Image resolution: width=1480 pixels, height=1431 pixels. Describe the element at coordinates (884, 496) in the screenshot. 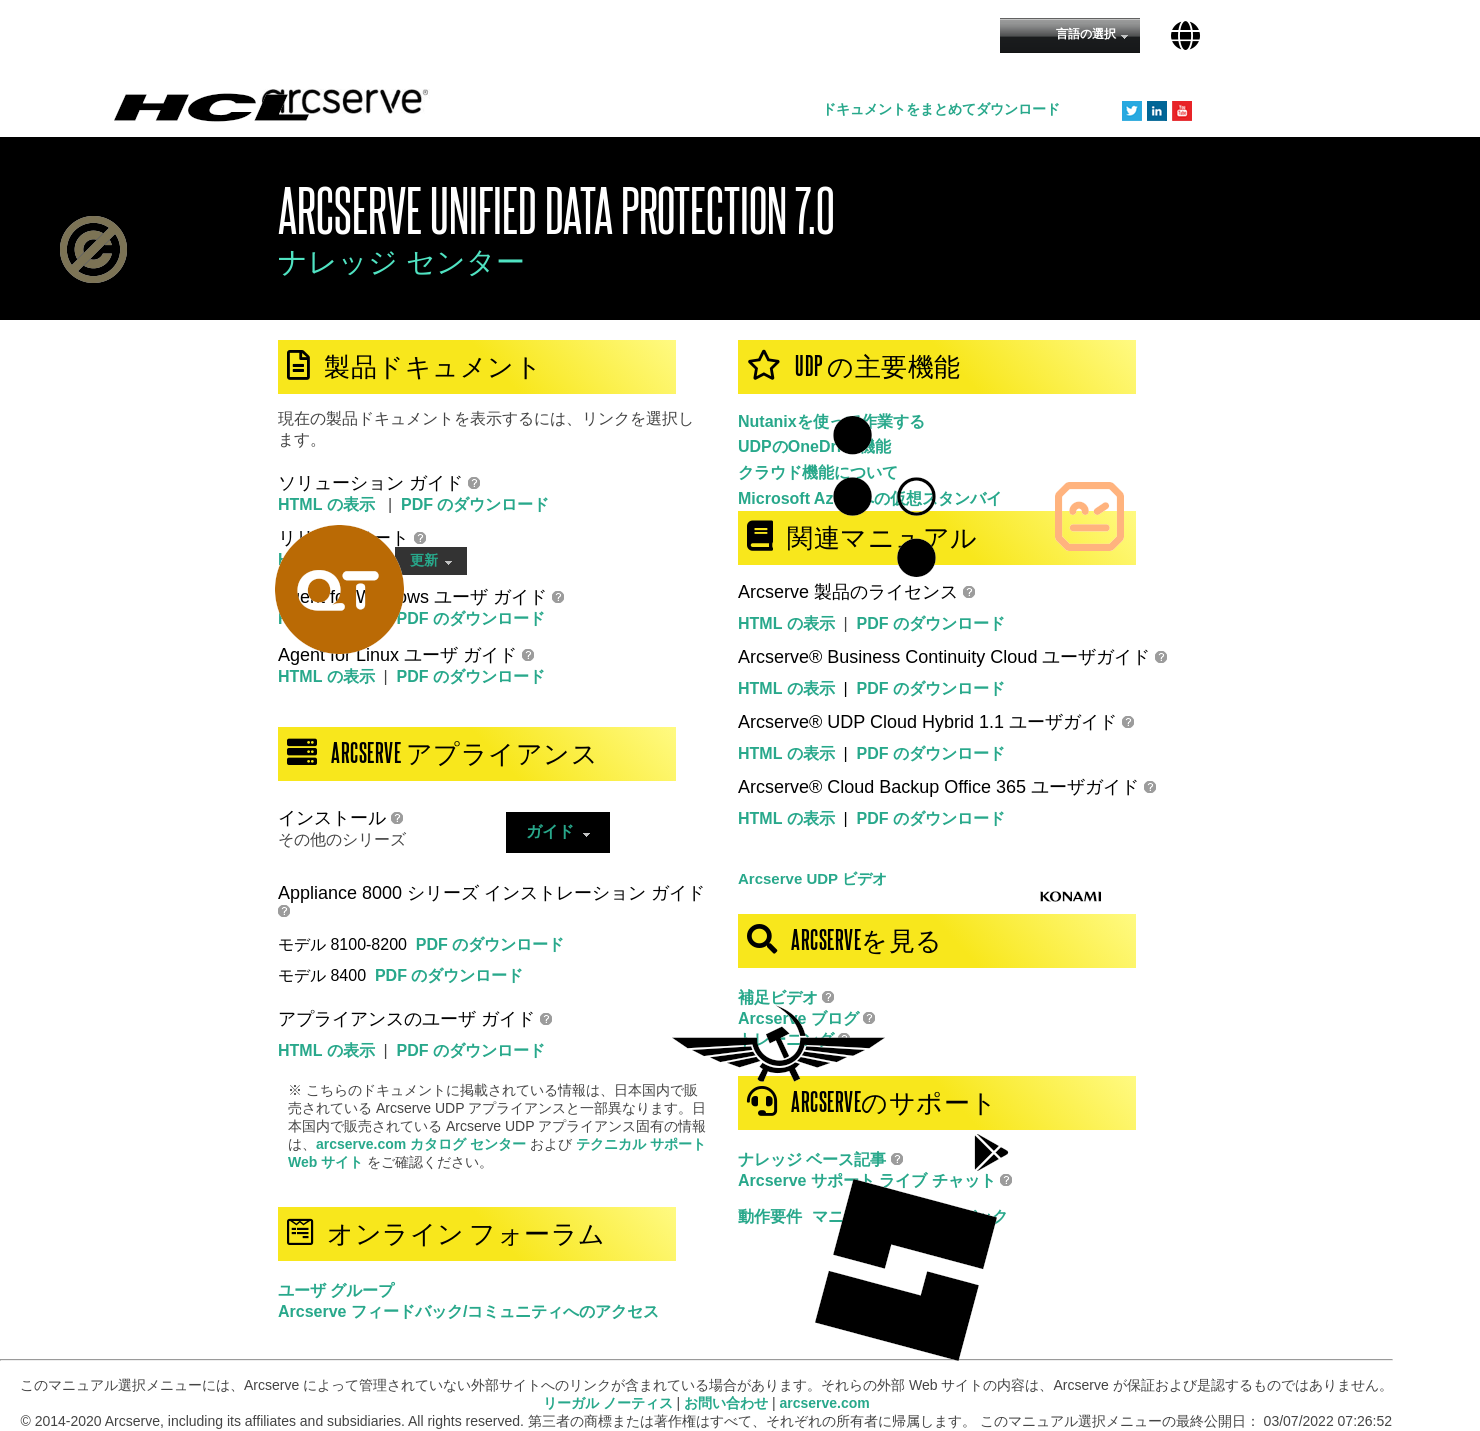

I see `D-Wave Systems company logo` at that location.